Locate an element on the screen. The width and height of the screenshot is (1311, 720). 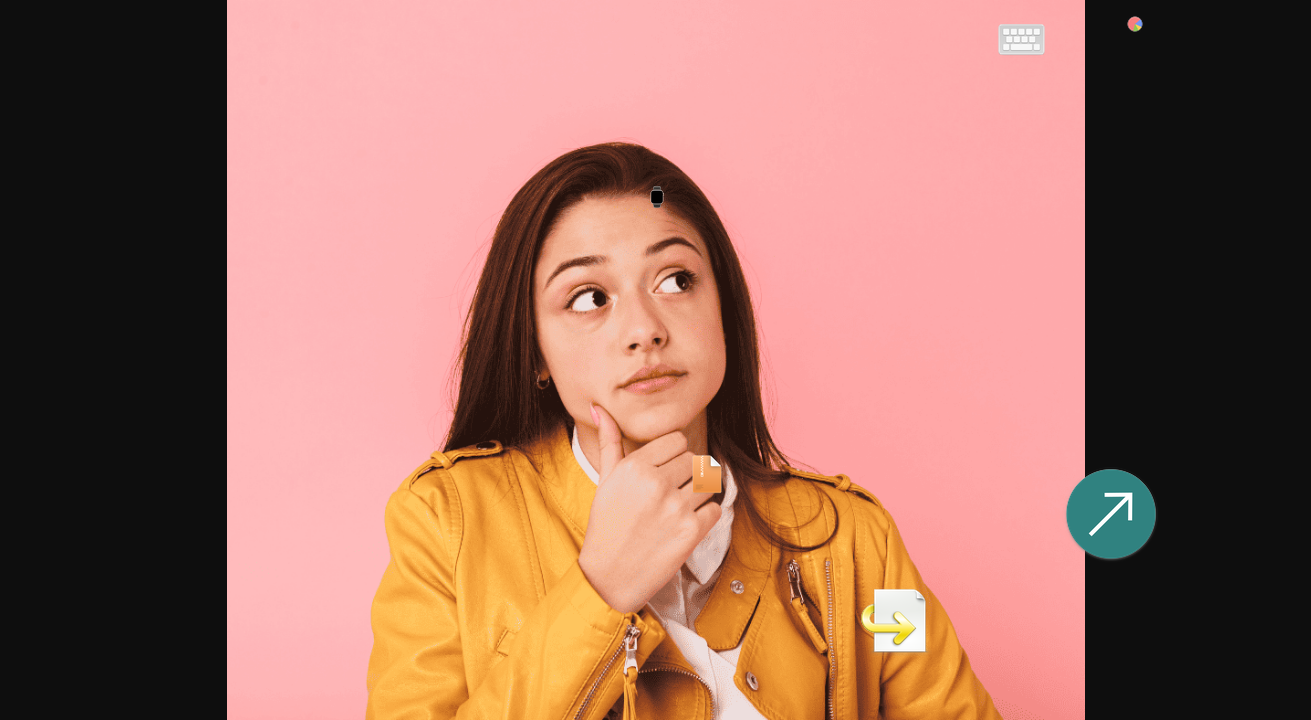
indicates a symbolic link or shortcut to another file is located at coordinates (1111, 514).